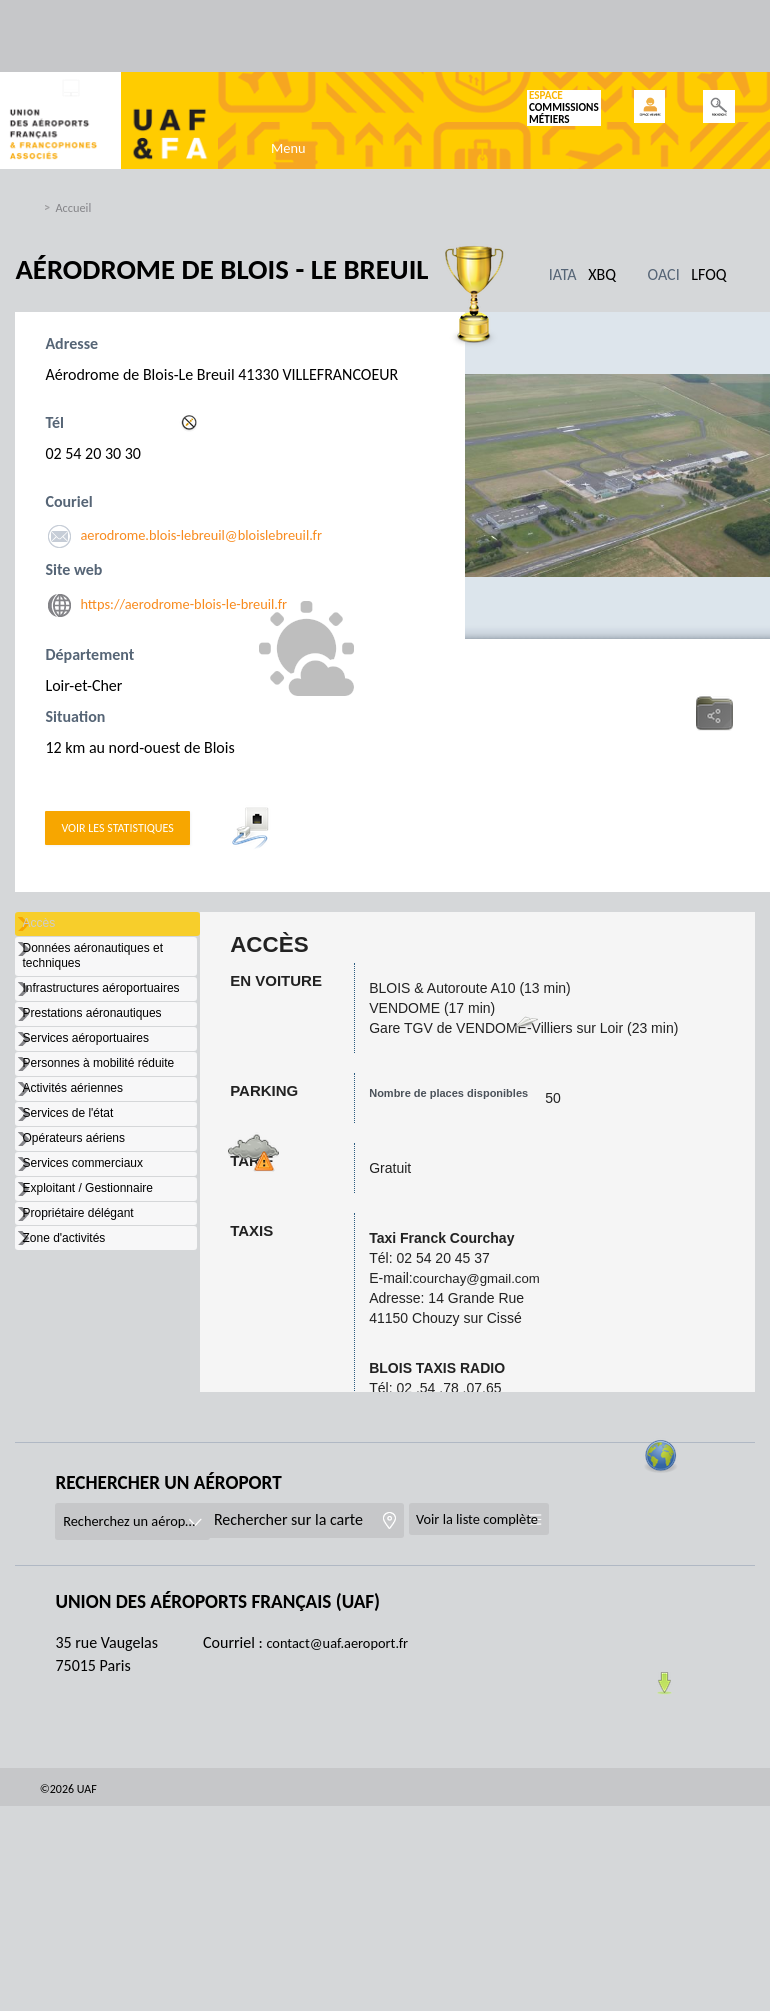  I want to click on indicates a gold-level achievement or first place ranking, so click(477, 294).